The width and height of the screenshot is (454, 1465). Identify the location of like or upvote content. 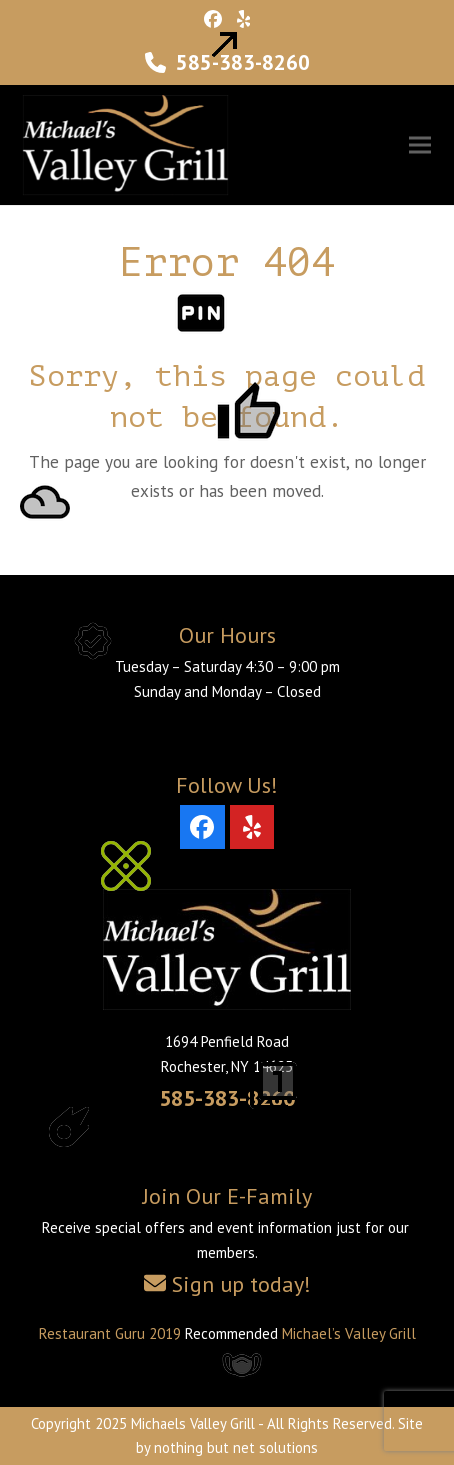
(249, 413).